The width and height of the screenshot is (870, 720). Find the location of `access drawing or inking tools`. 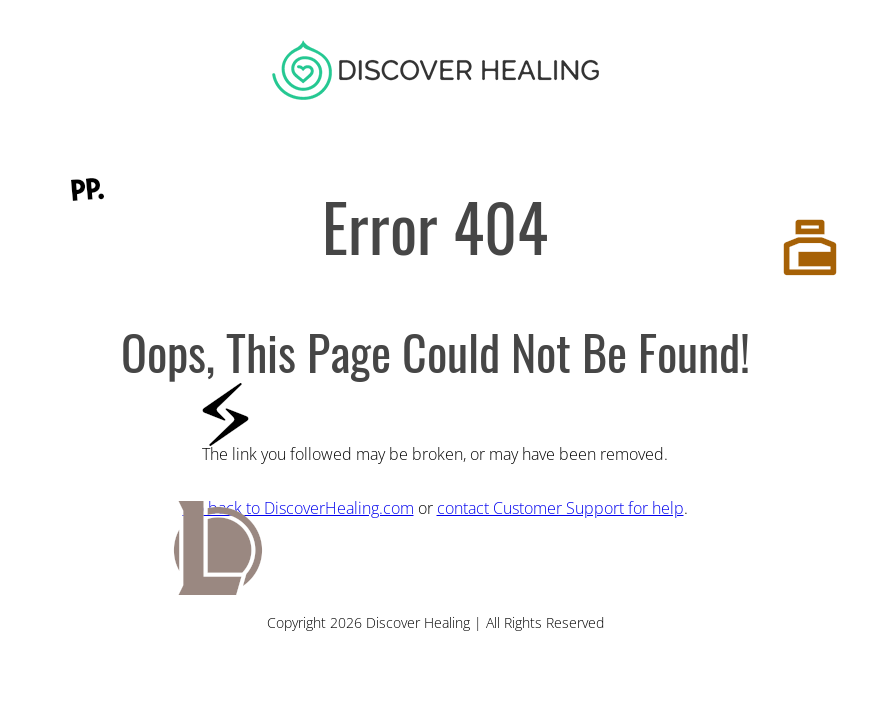

access drawing or inking tools is located at coordinates (810, 246).